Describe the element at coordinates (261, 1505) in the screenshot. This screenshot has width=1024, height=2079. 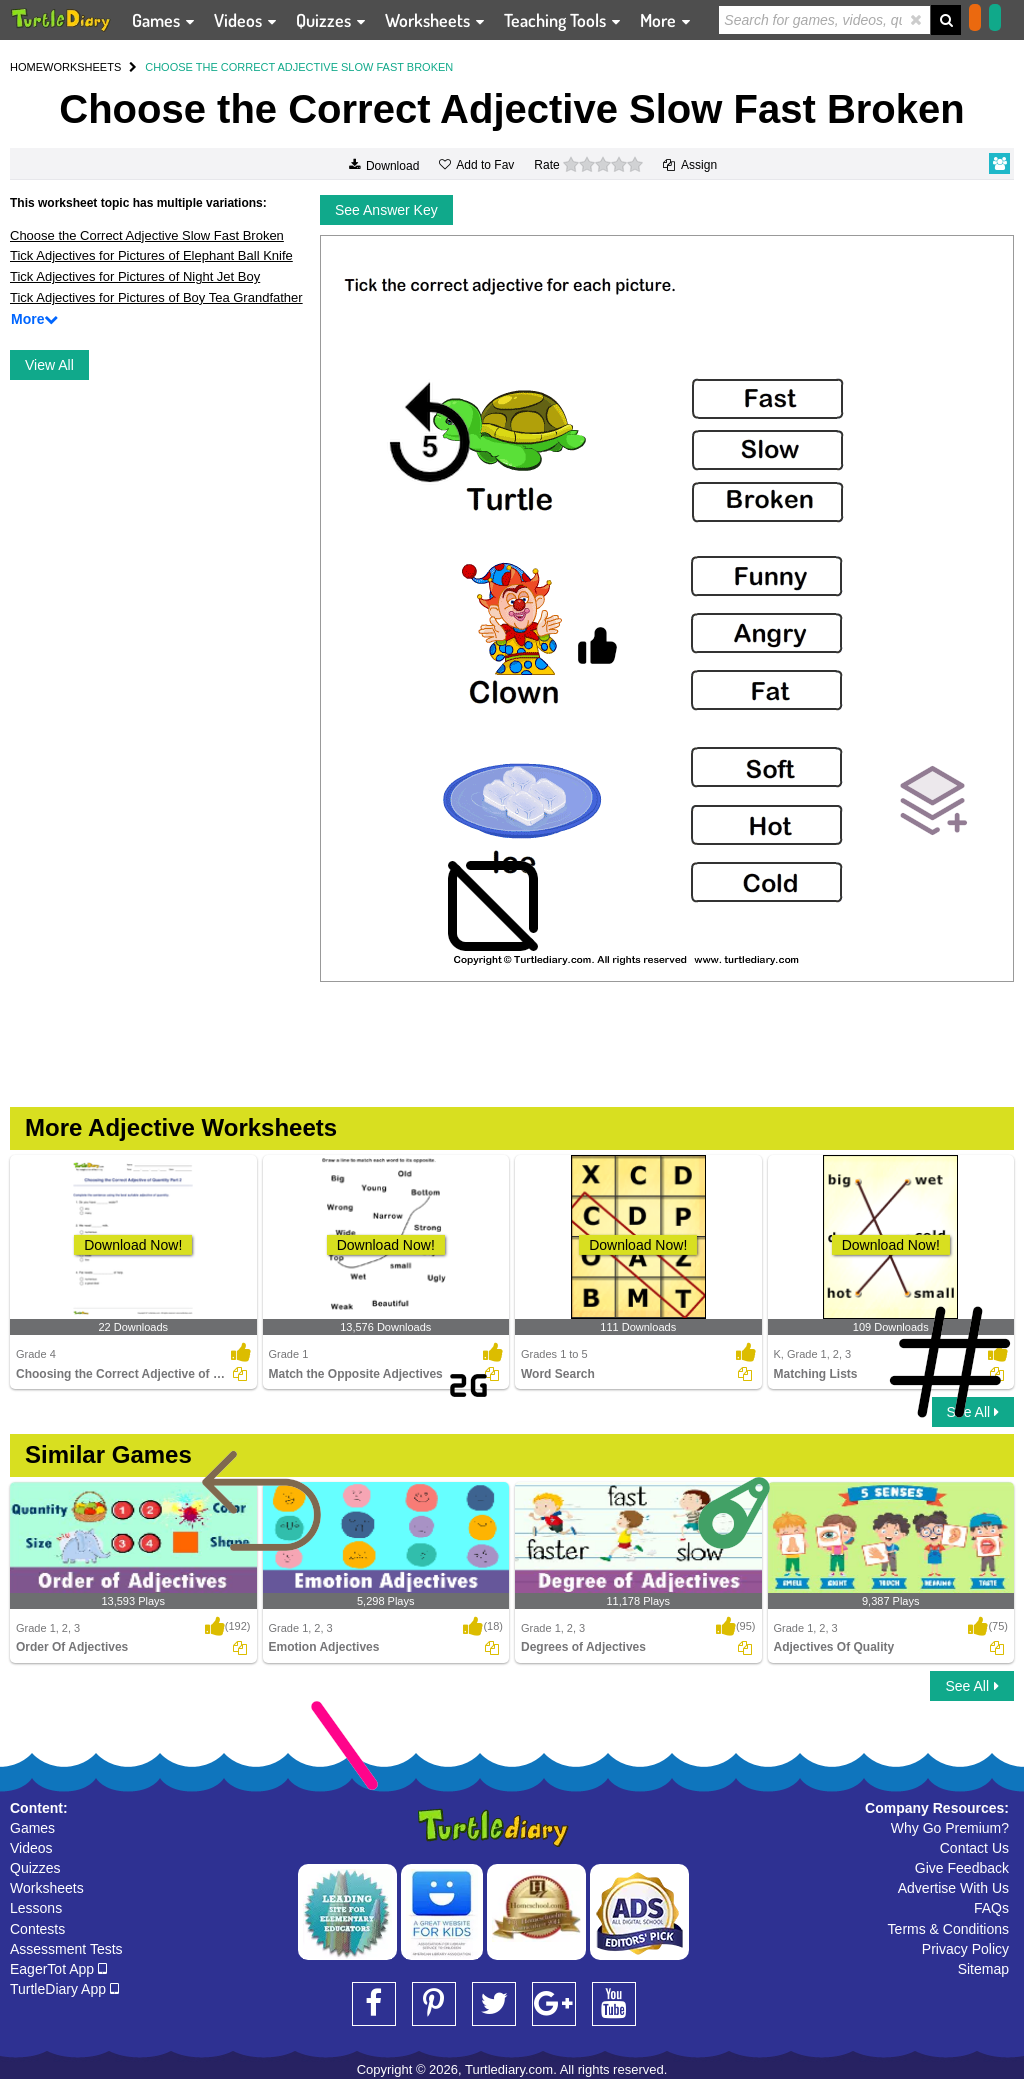
I see `undo previous action` at that location.